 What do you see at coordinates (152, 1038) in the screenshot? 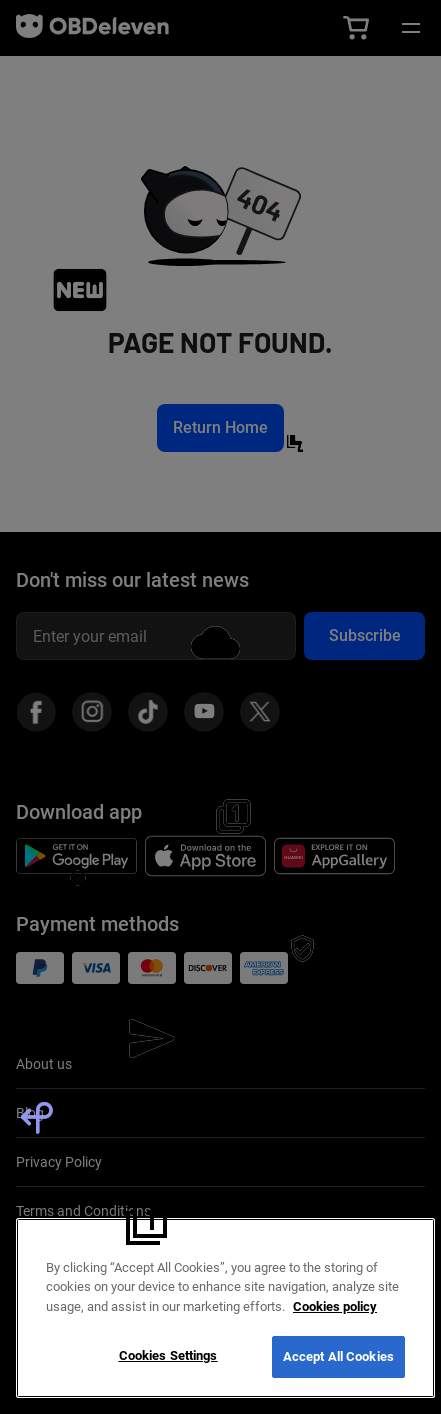
I see `send a message or submit content` at bounding box center [152, 1038].